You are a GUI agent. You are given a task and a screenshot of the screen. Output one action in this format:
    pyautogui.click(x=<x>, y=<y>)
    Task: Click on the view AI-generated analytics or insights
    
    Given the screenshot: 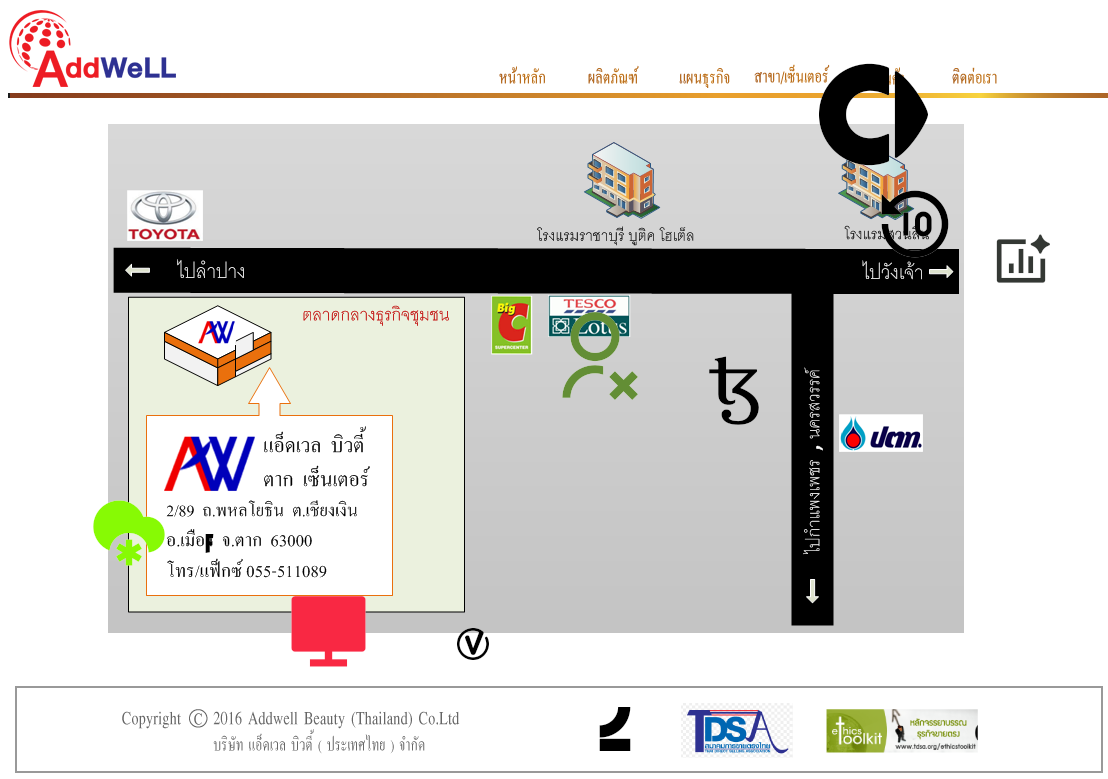 What is the action you would take?
    pyautogui.click(x=1021, y=261)
    